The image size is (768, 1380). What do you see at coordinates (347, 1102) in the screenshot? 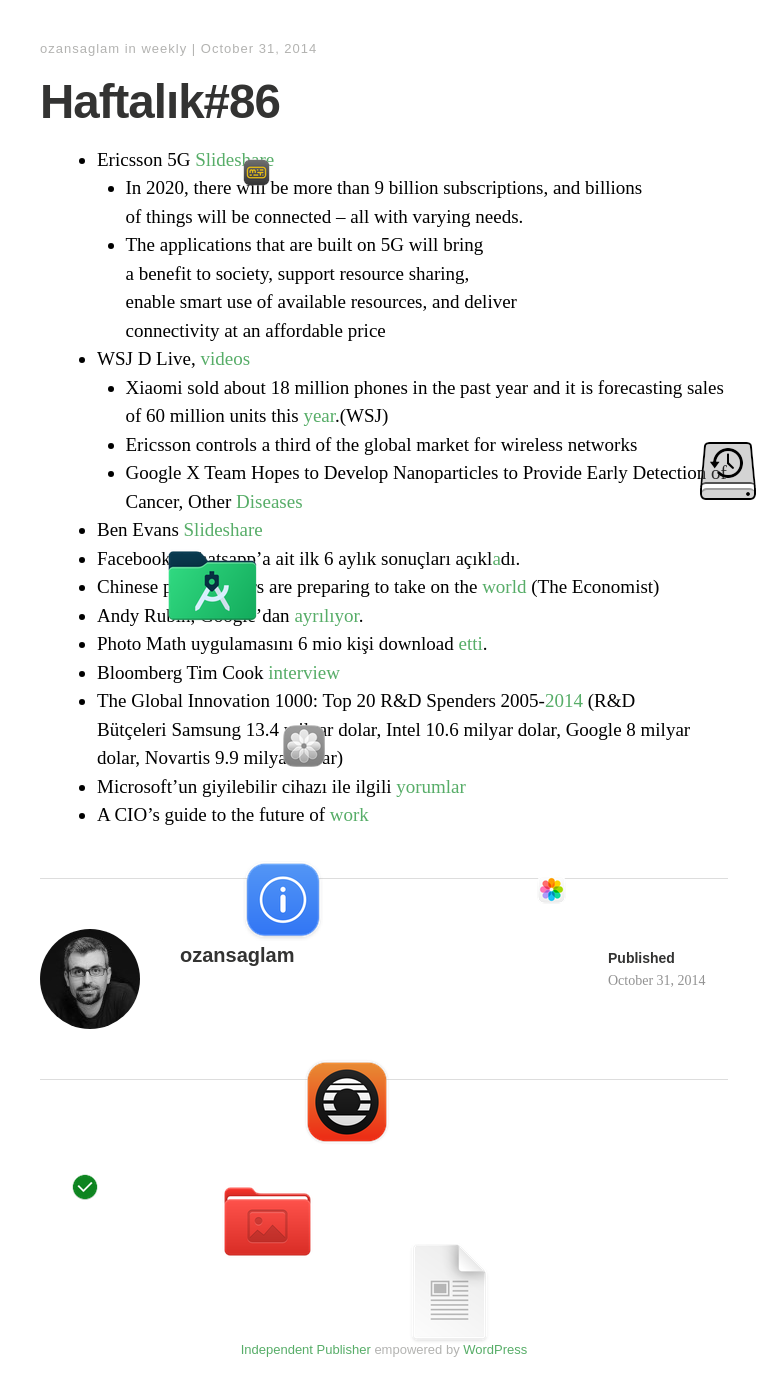
I see `launch aperture desk job game` at bounding box center [347, 1102].